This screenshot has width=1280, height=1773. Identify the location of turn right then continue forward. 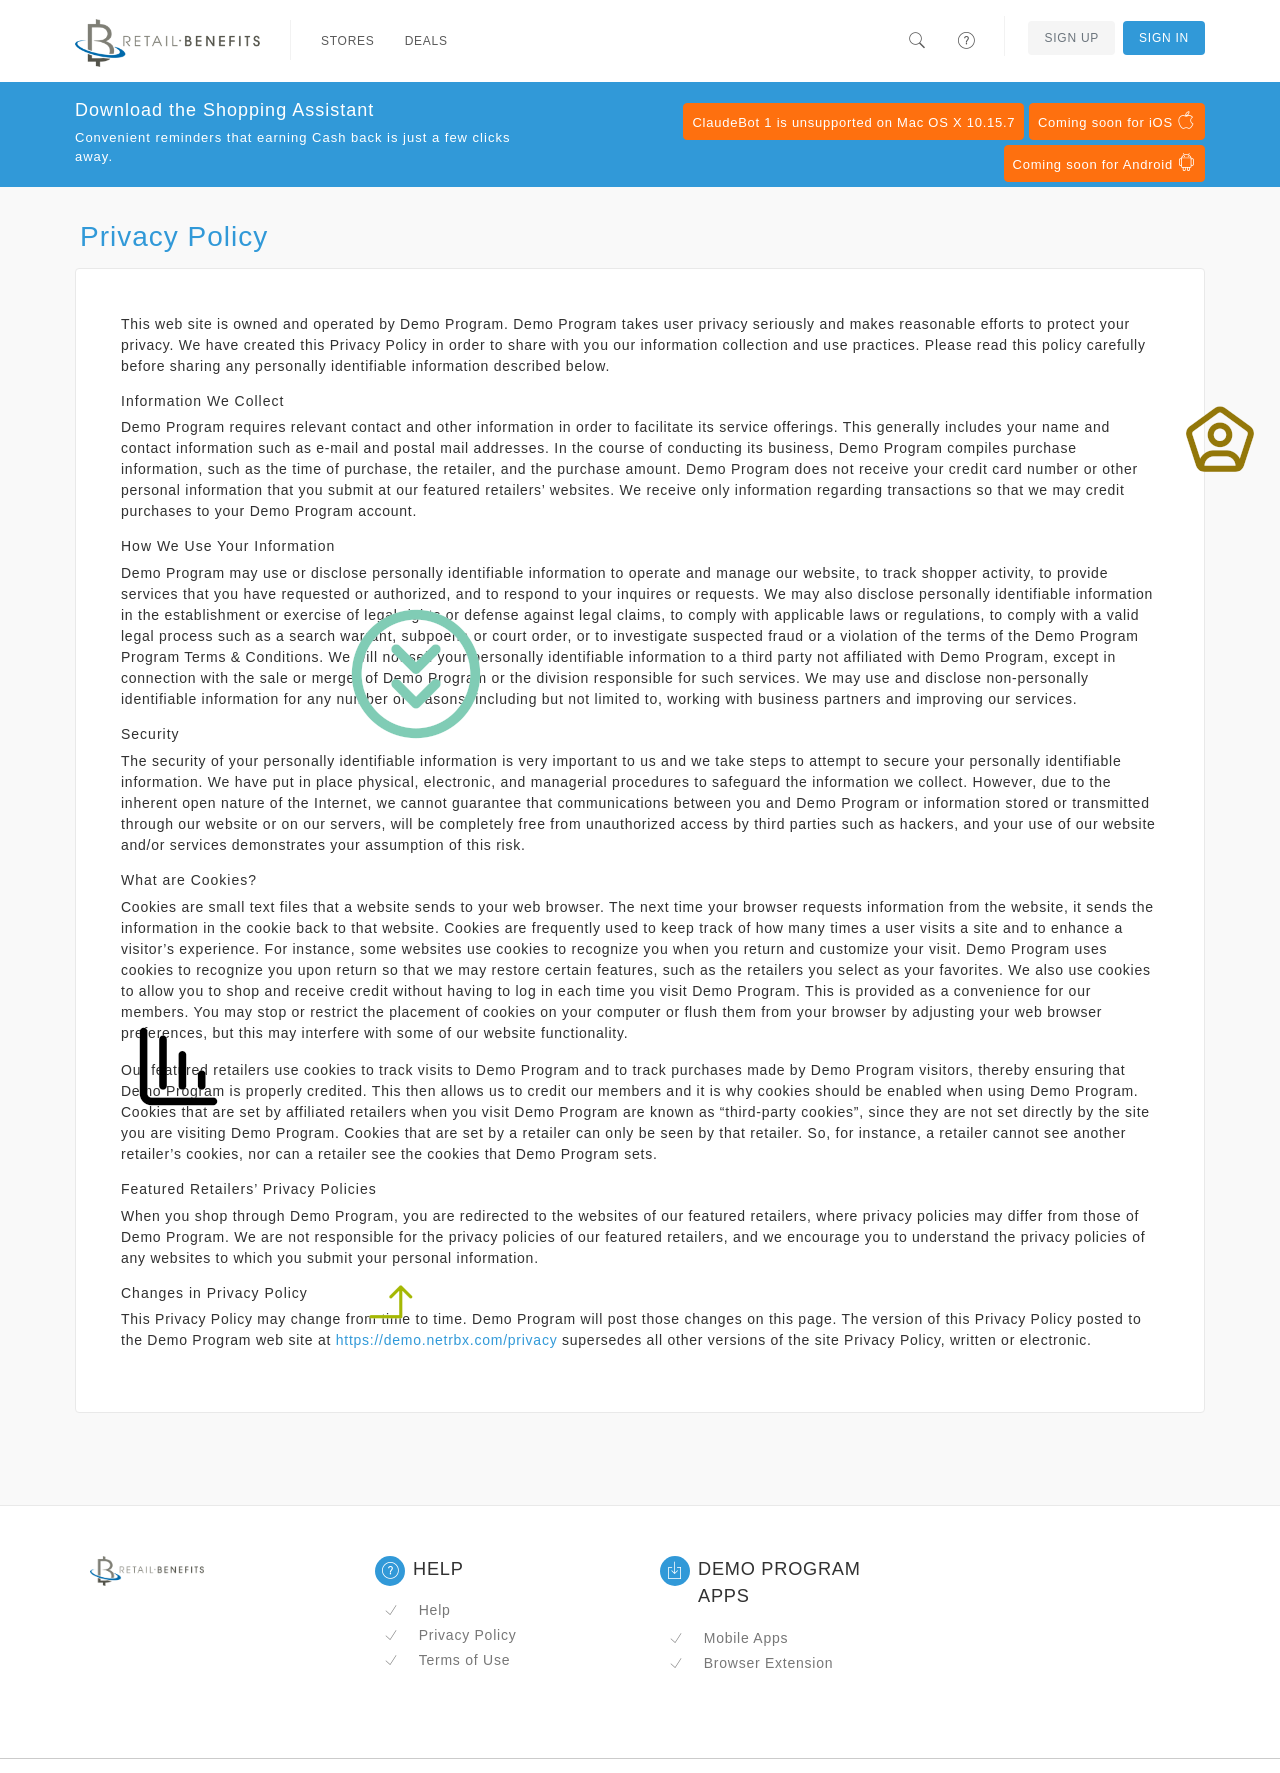
(392, 1303).